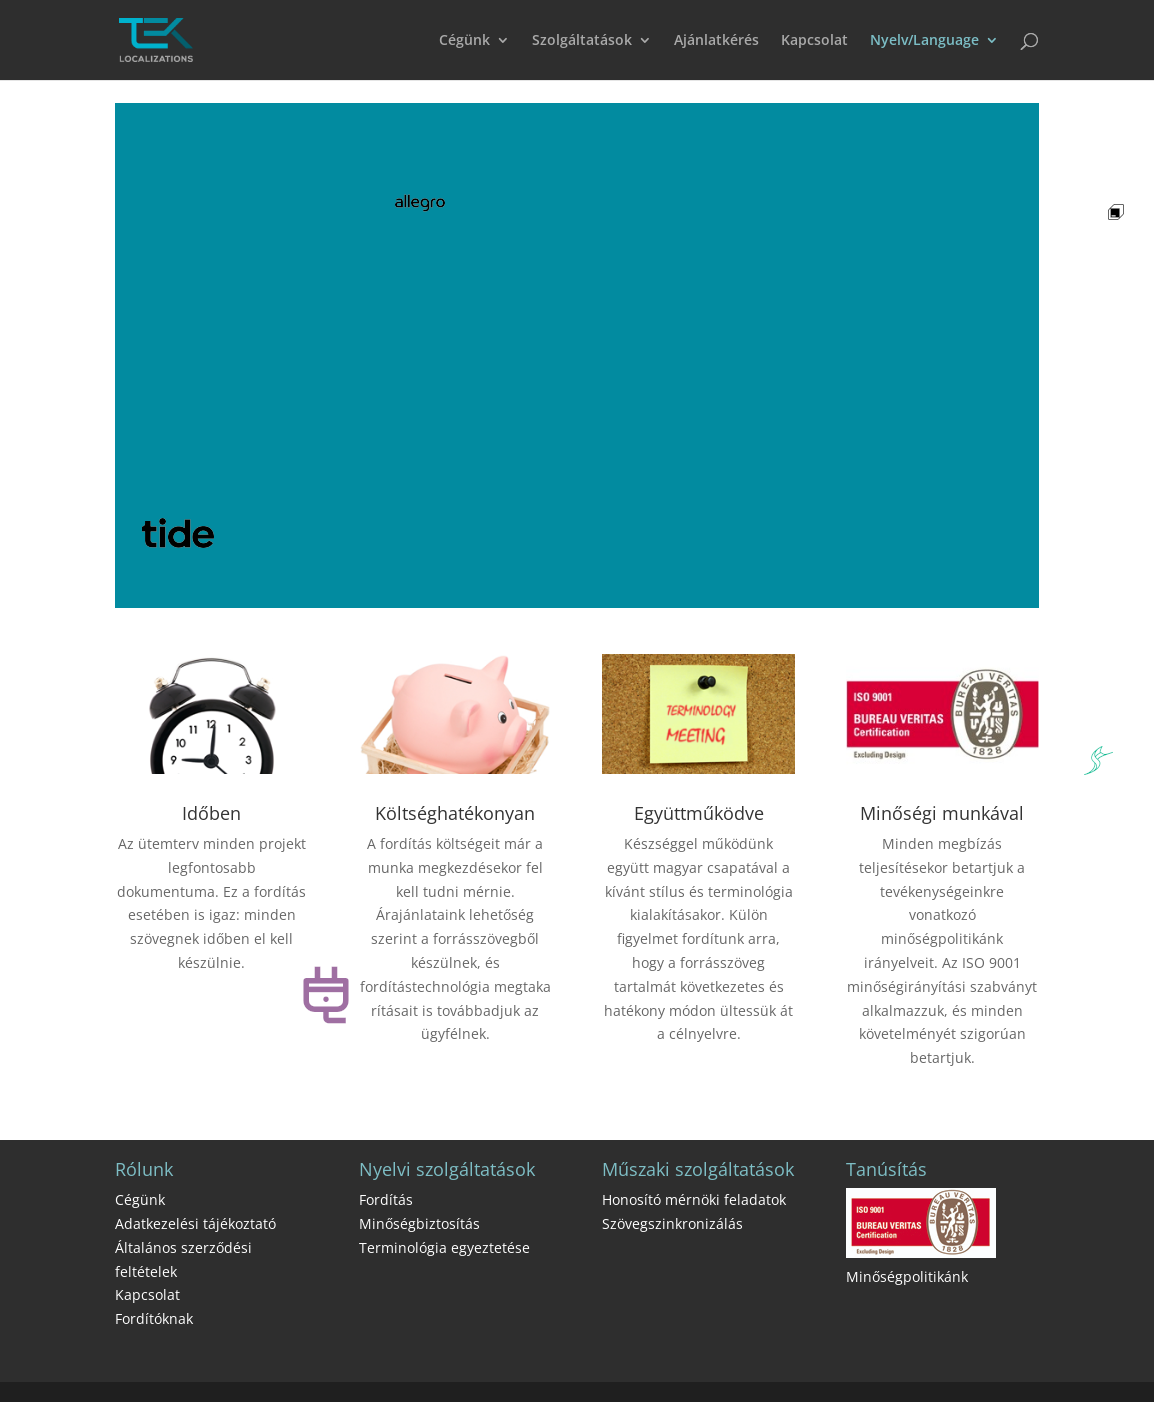  What do you see at coordinates (326, 995) in the screenshot?
I see `connect to a power source` at bounding box center [326, 995].